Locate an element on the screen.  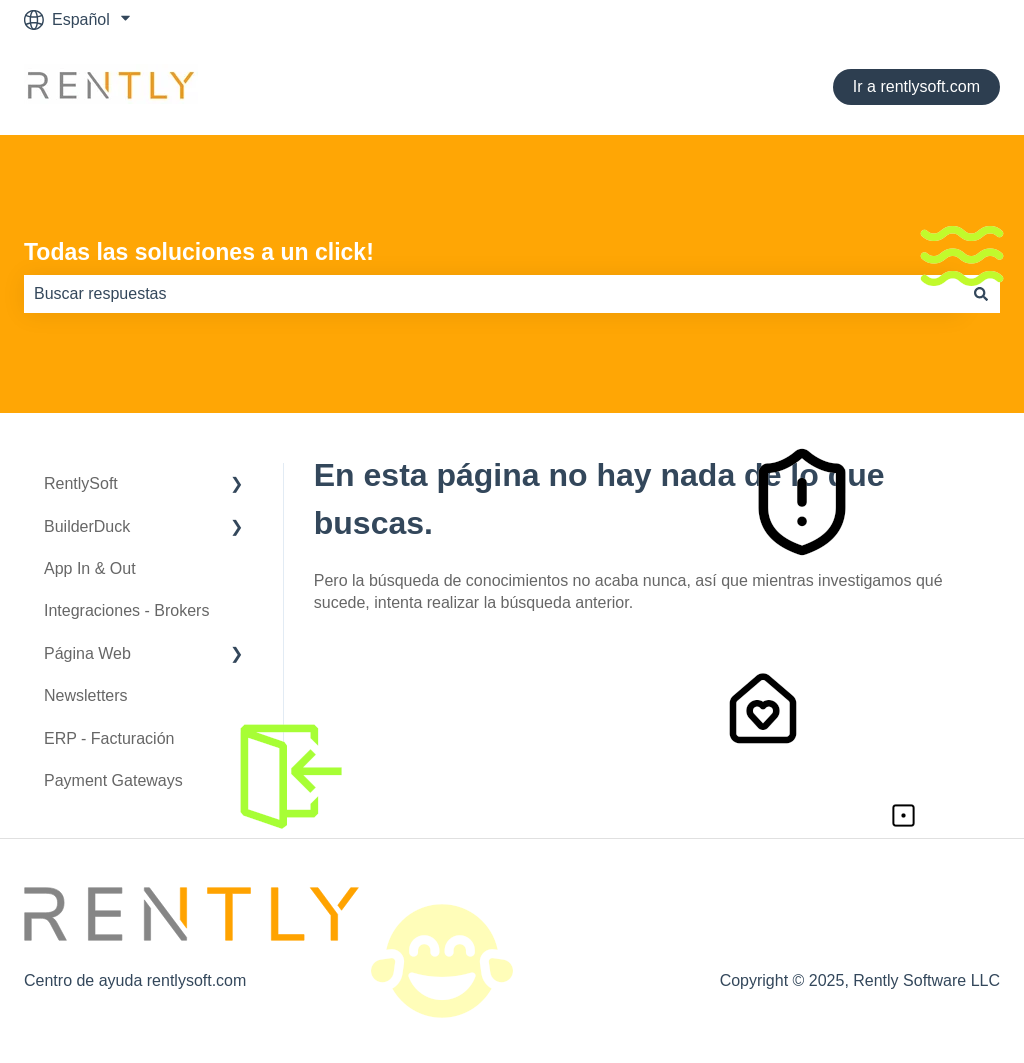
access your favorite or loved home is located at coordinates (763, 710).